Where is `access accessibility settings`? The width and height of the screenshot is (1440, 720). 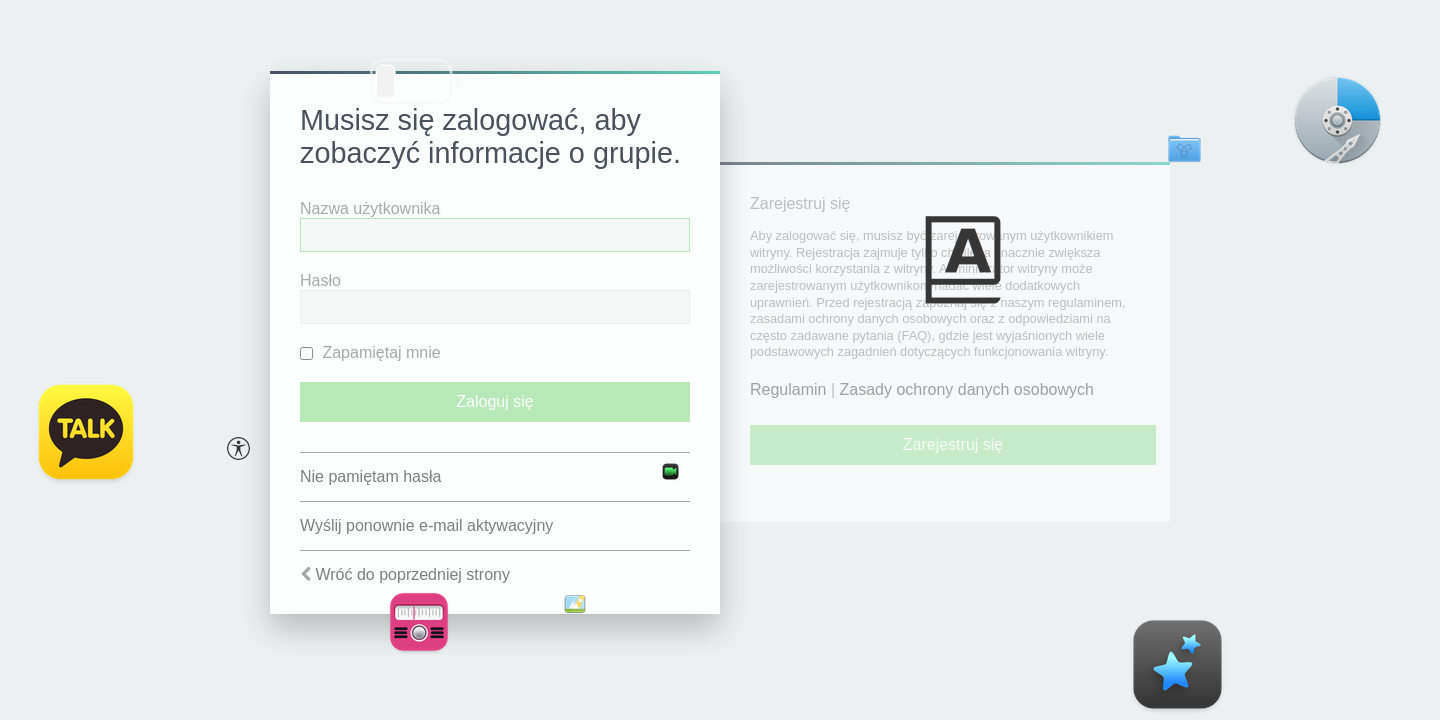 access accessibility settings is located at coordinates (238, 448).